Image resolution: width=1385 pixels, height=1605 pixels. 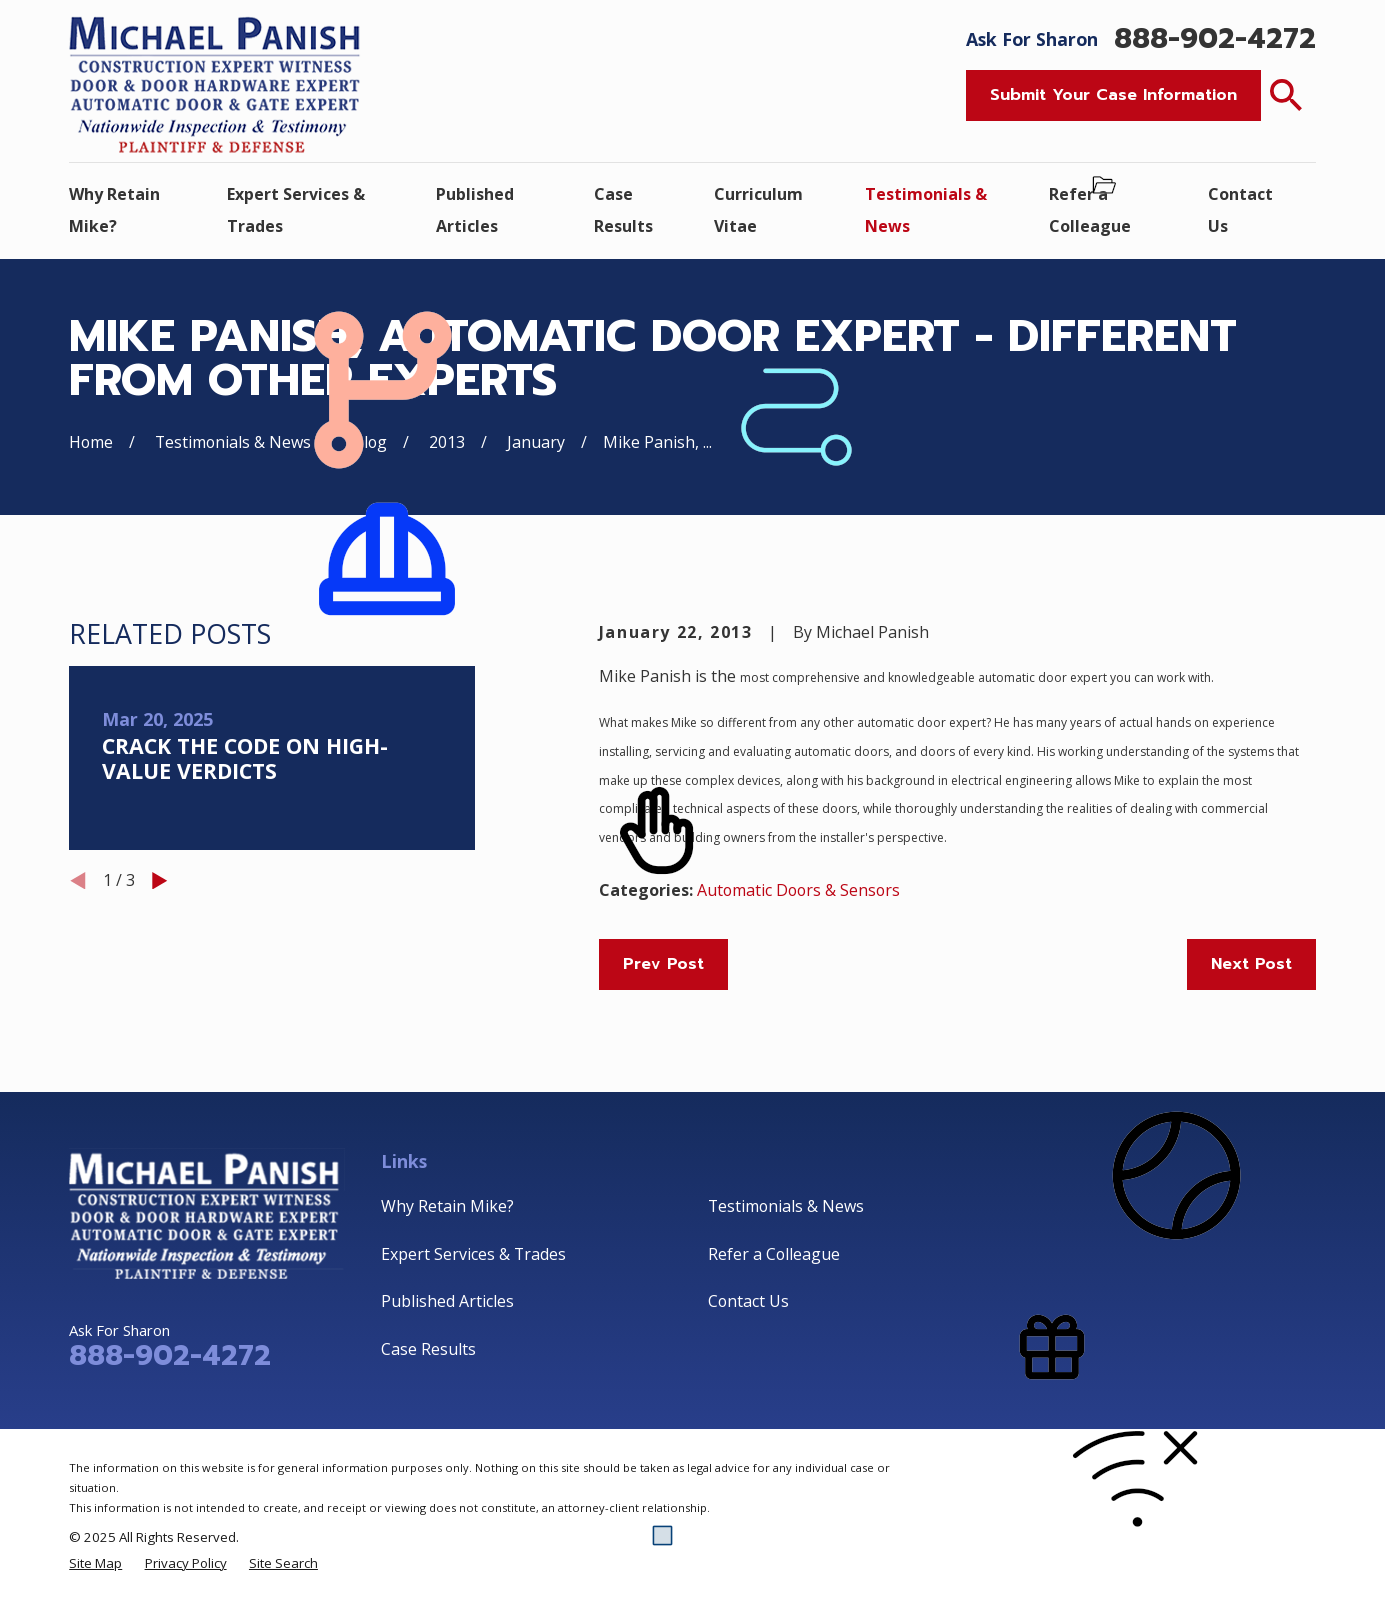 What do you see at coordinates (662, 1535) in the screenshot?
I see `stop media playback` at bounding box center [662, 1535].